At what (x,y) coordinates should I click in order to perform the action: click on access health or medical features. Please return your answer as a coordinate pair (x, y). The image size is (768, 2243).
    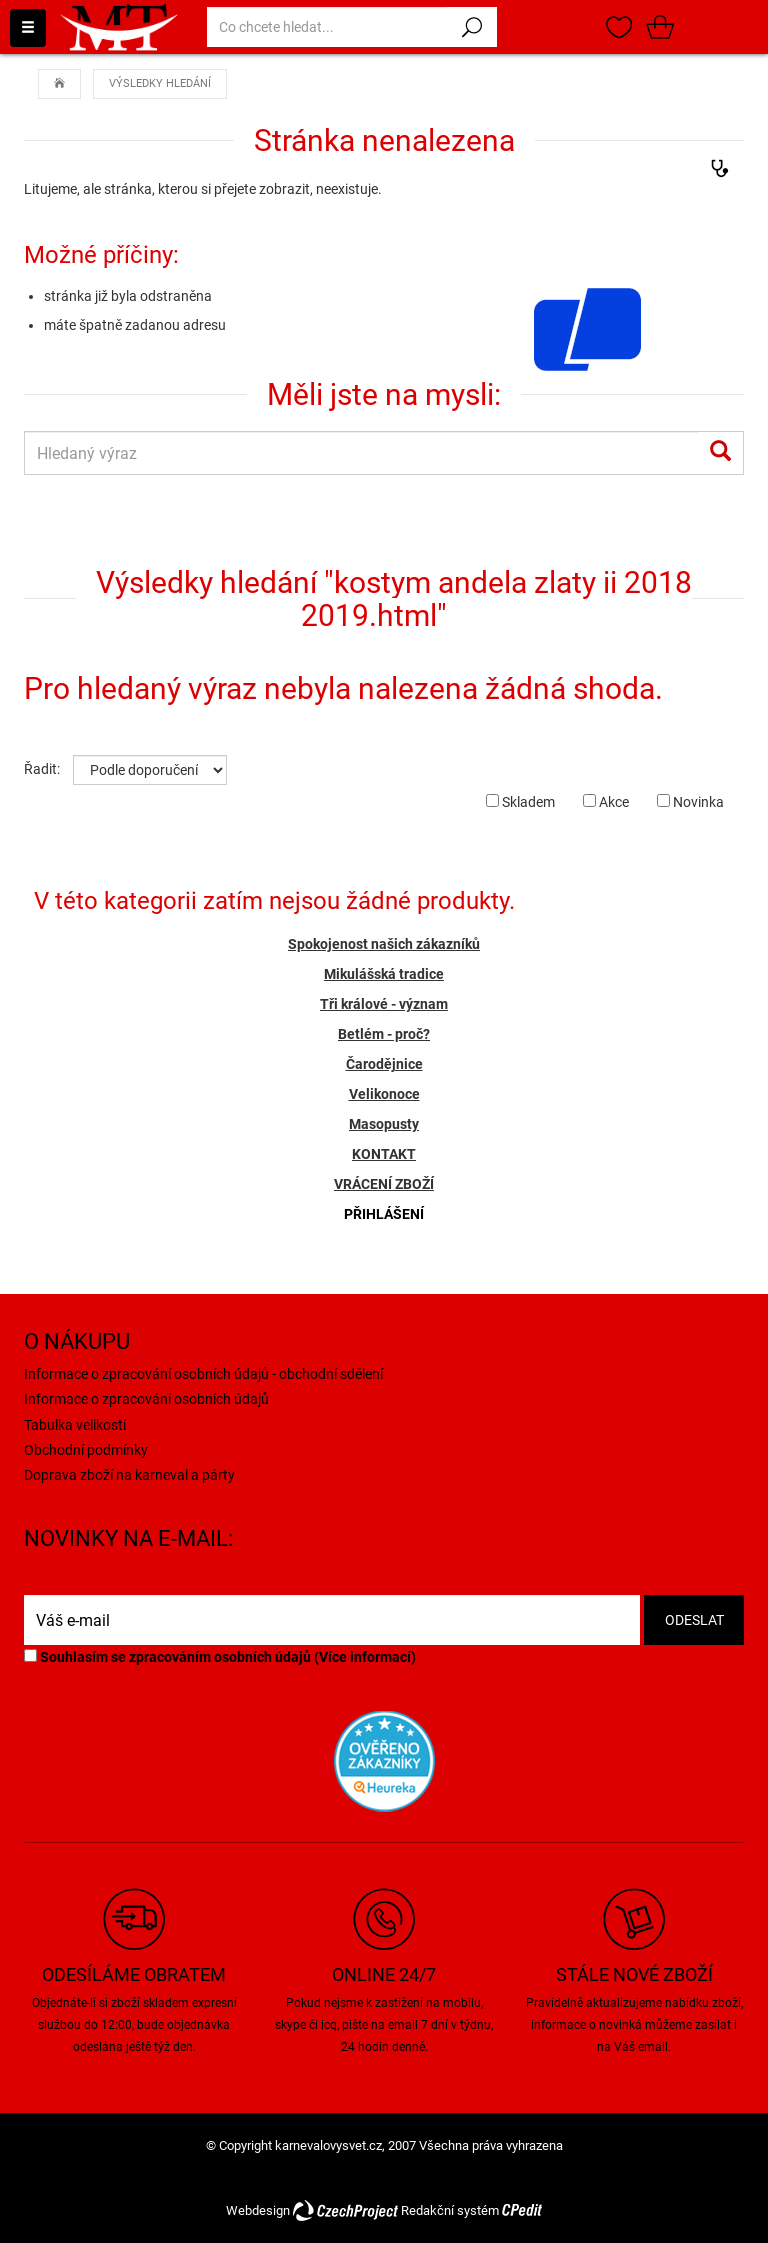
    Looking at the image, I should click on (719, 168).